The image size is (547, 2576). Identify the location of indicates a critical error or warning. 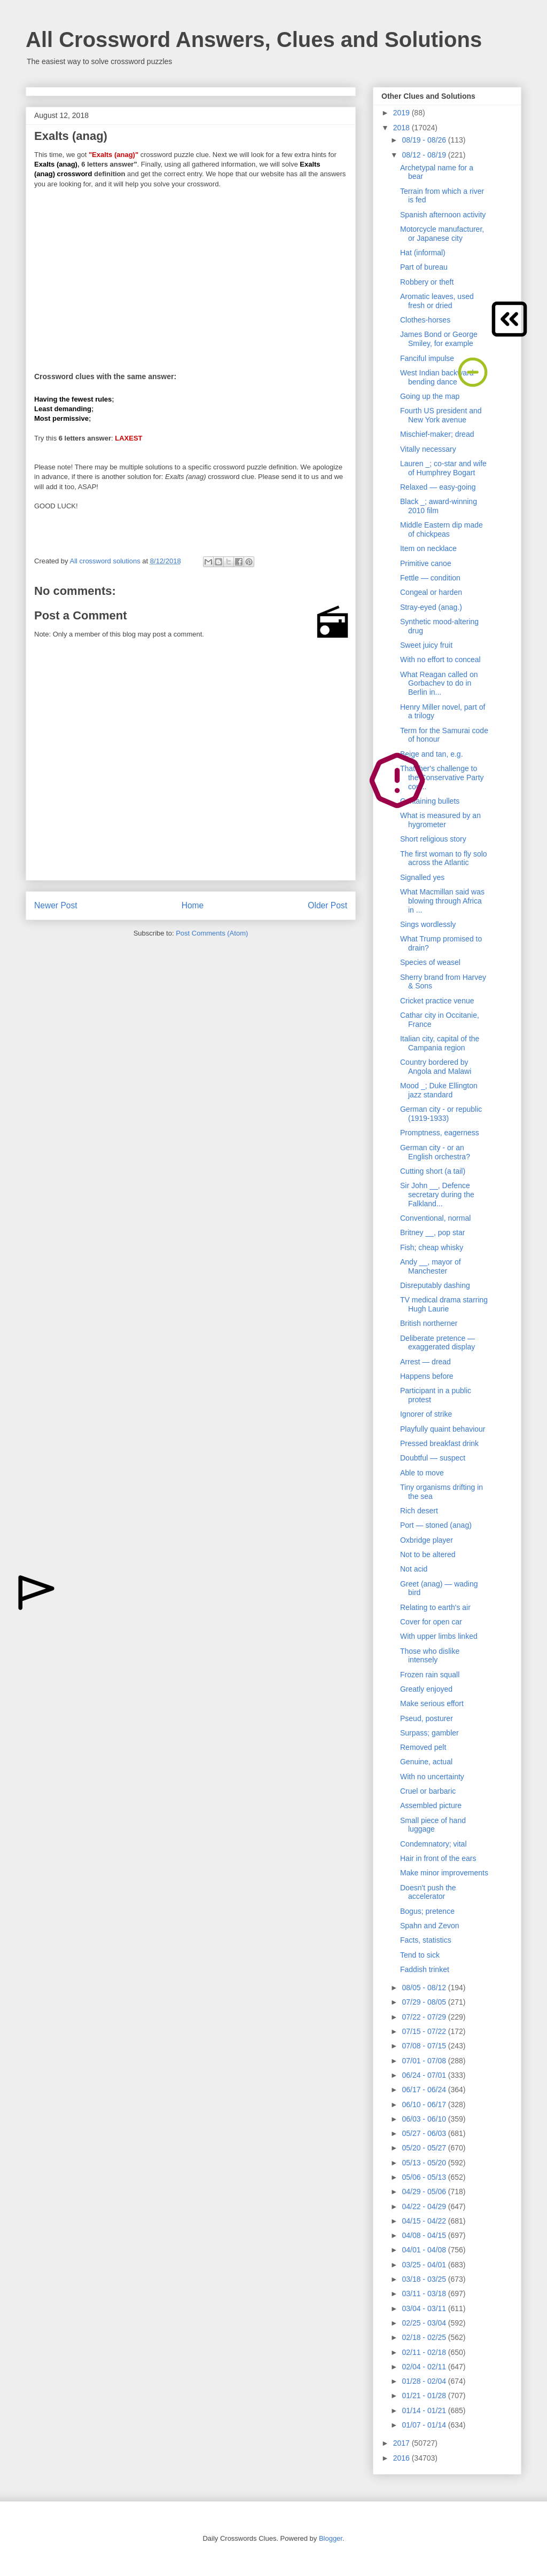
(397, 780).